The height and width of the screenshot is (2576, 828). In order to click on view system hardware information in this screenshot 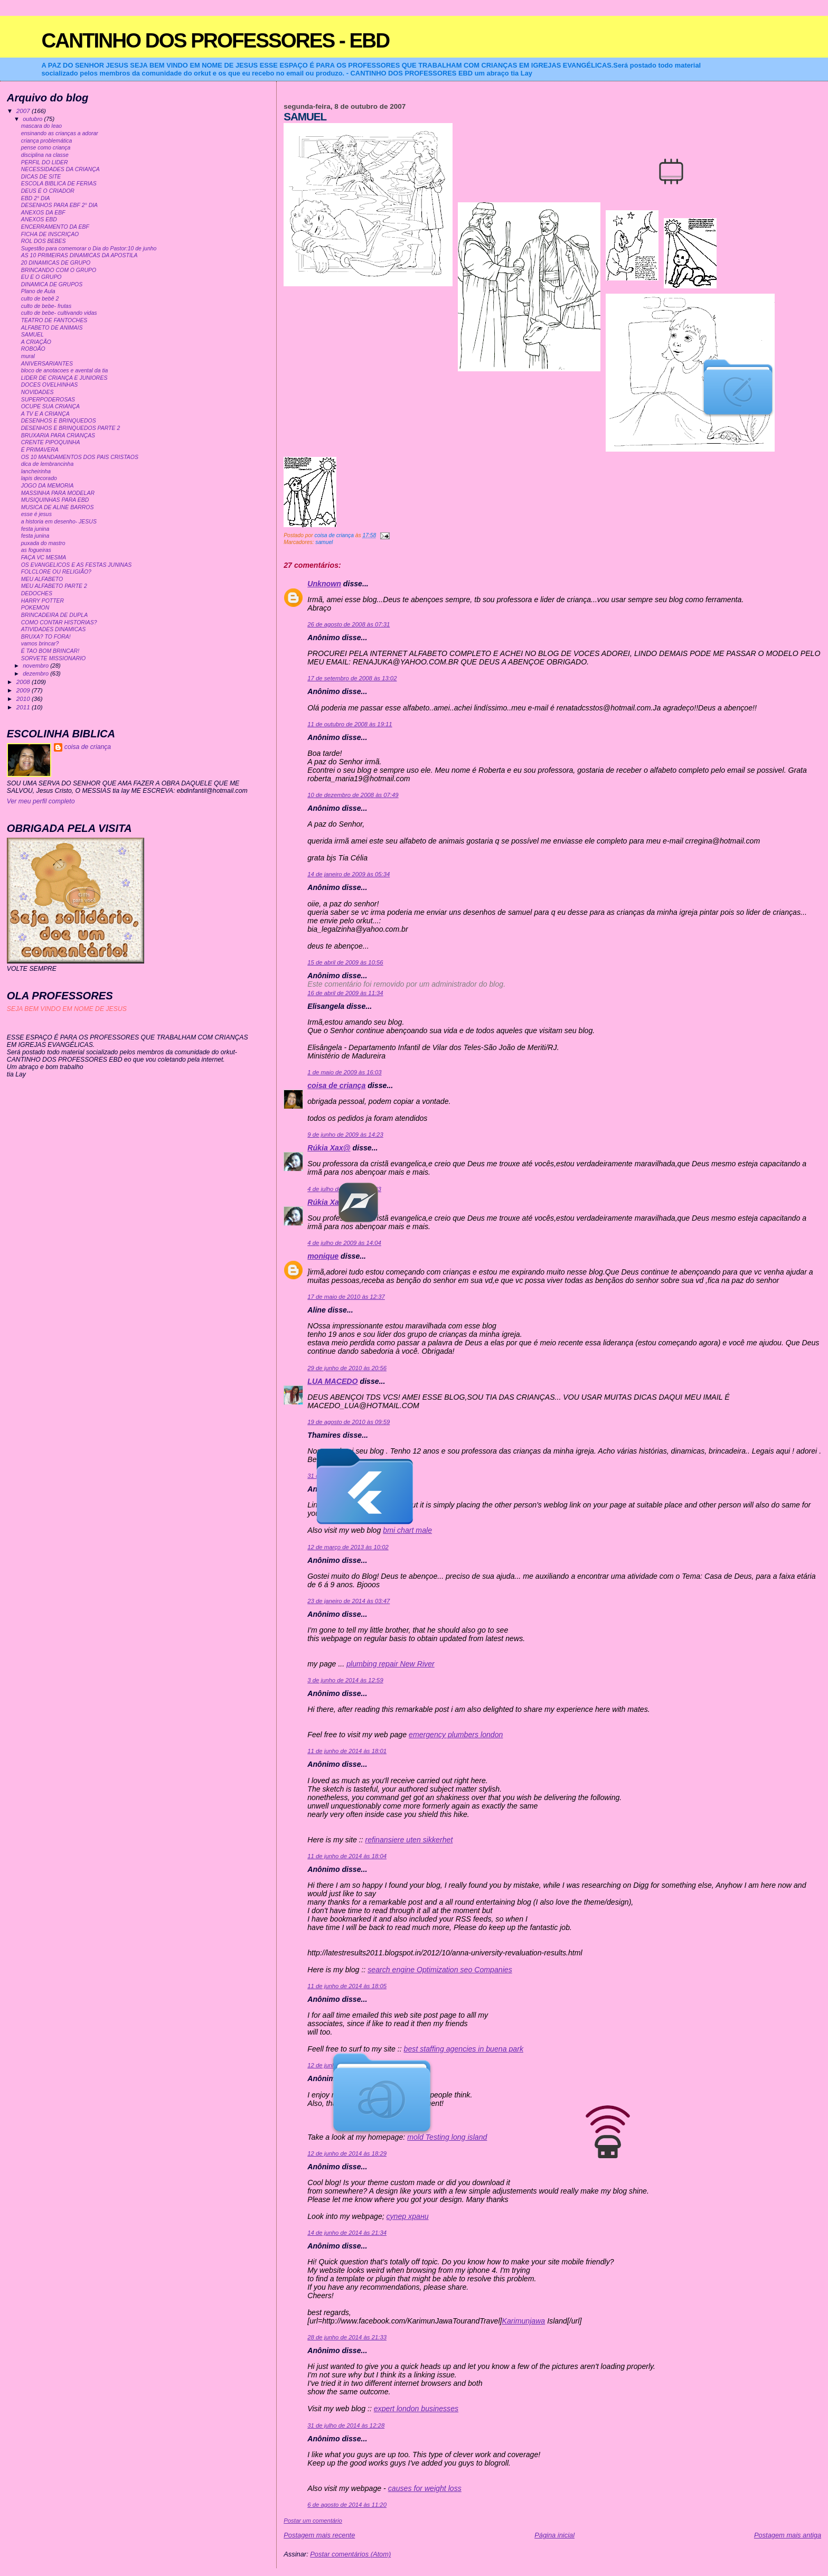, I will do `click(671, 171)`.